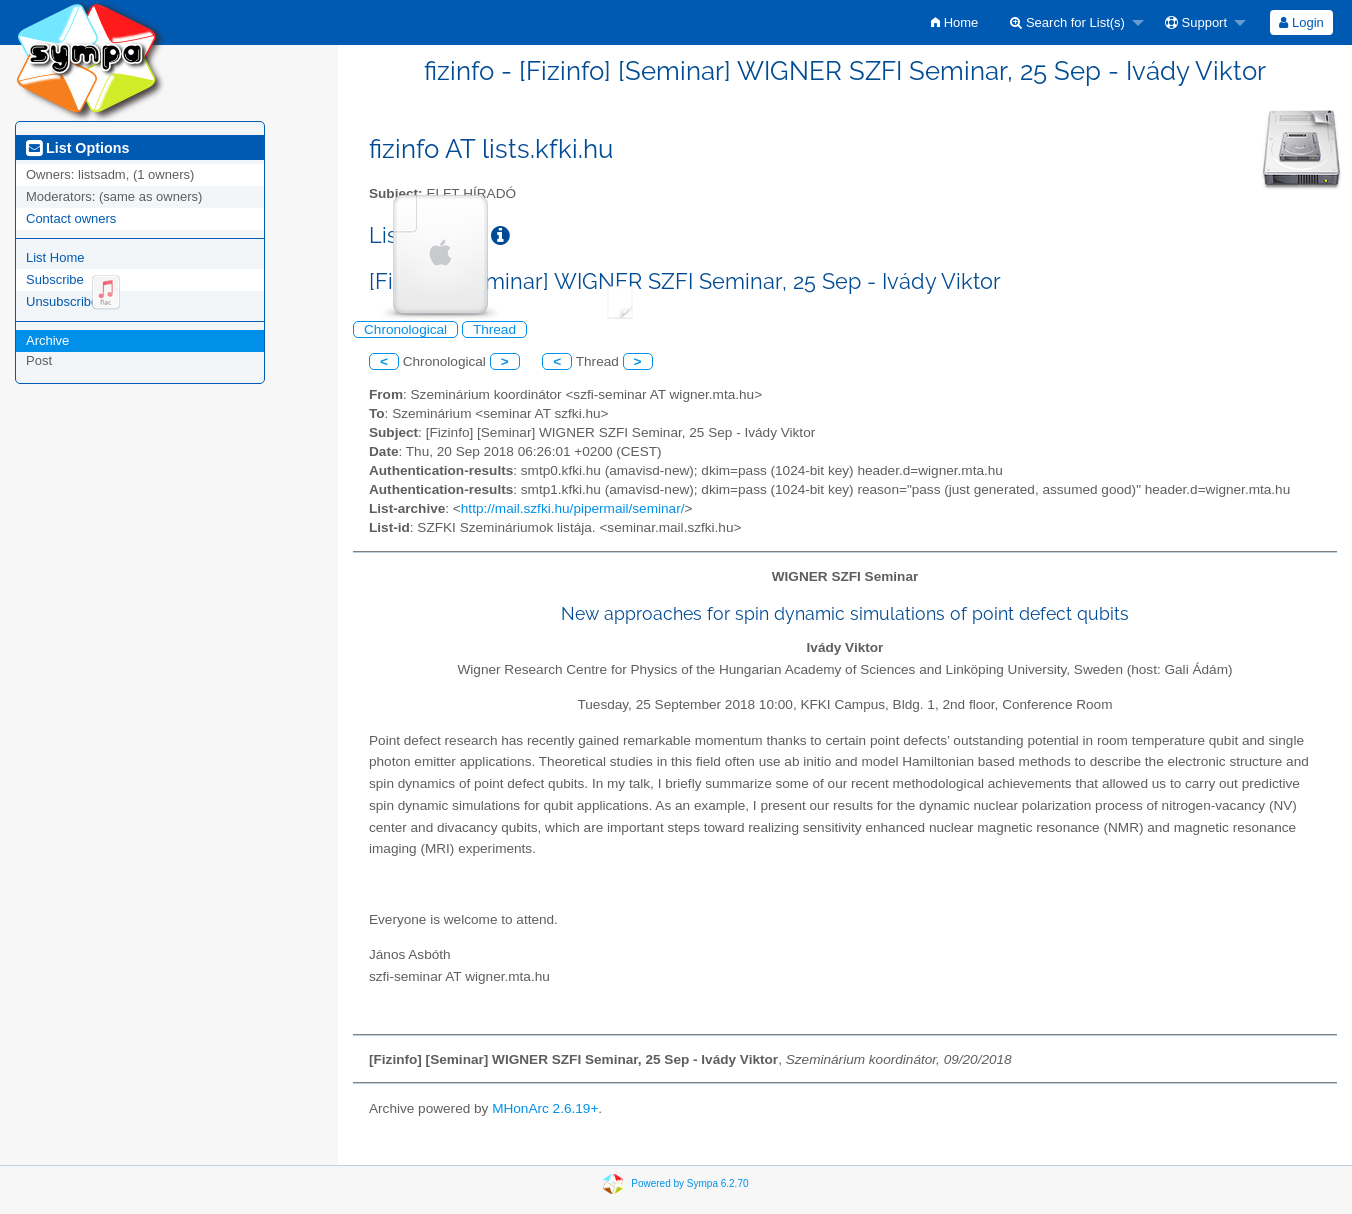 The width and height of the screenshot is (1352, 1214). What do you see at coordinates (1300, 147) in the screenshot?
I see `mount or access a disk image file` at bounding box center [1300, 147].